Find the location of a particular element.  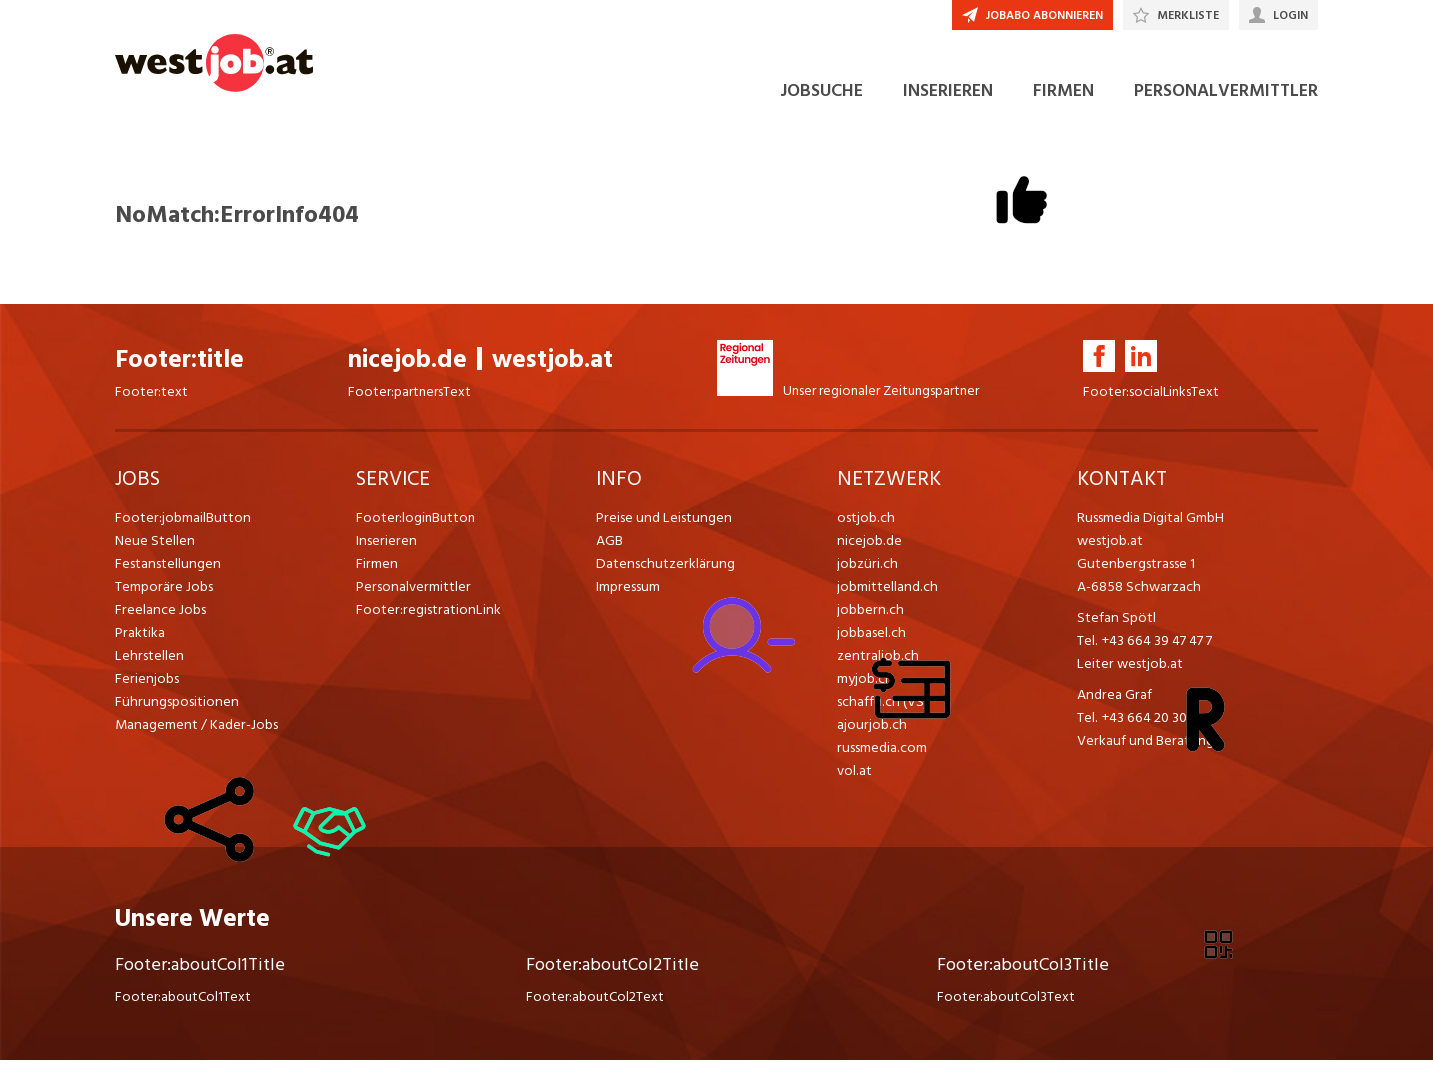

remove a user or contact is located at coordinates (740, 638).